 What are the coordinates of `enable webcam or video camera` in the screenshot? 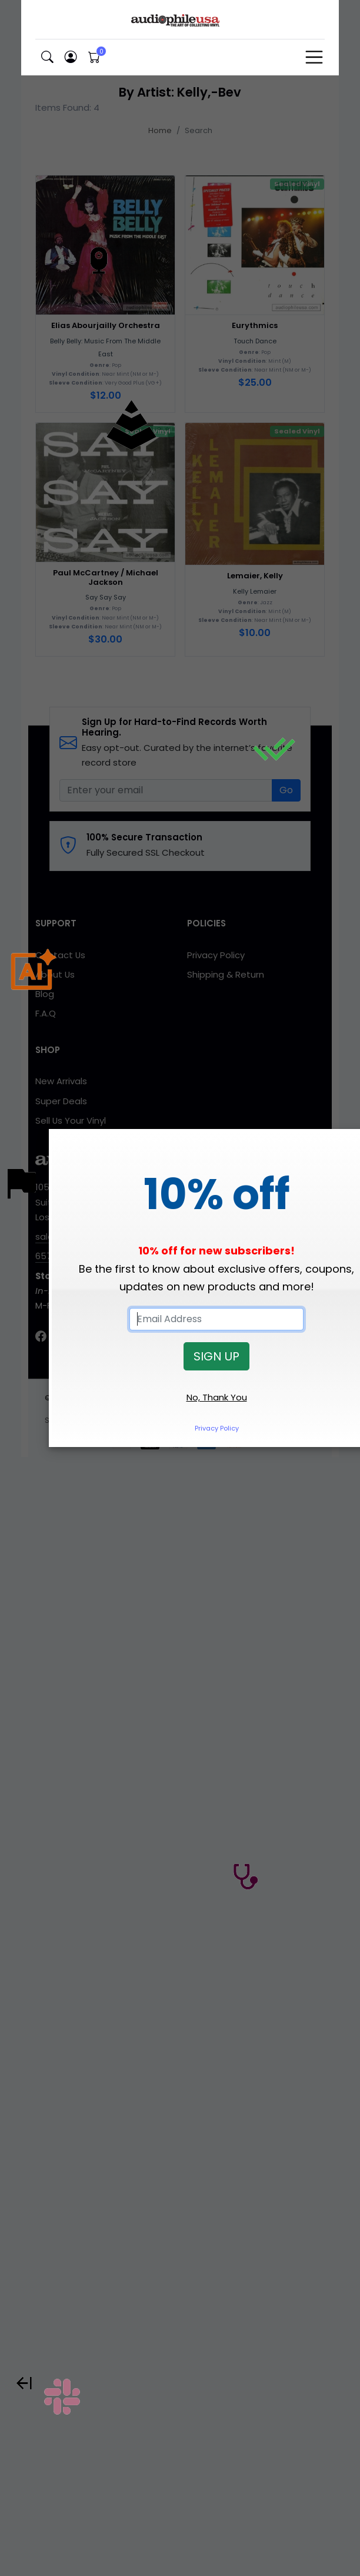 It's located at (99, 260).